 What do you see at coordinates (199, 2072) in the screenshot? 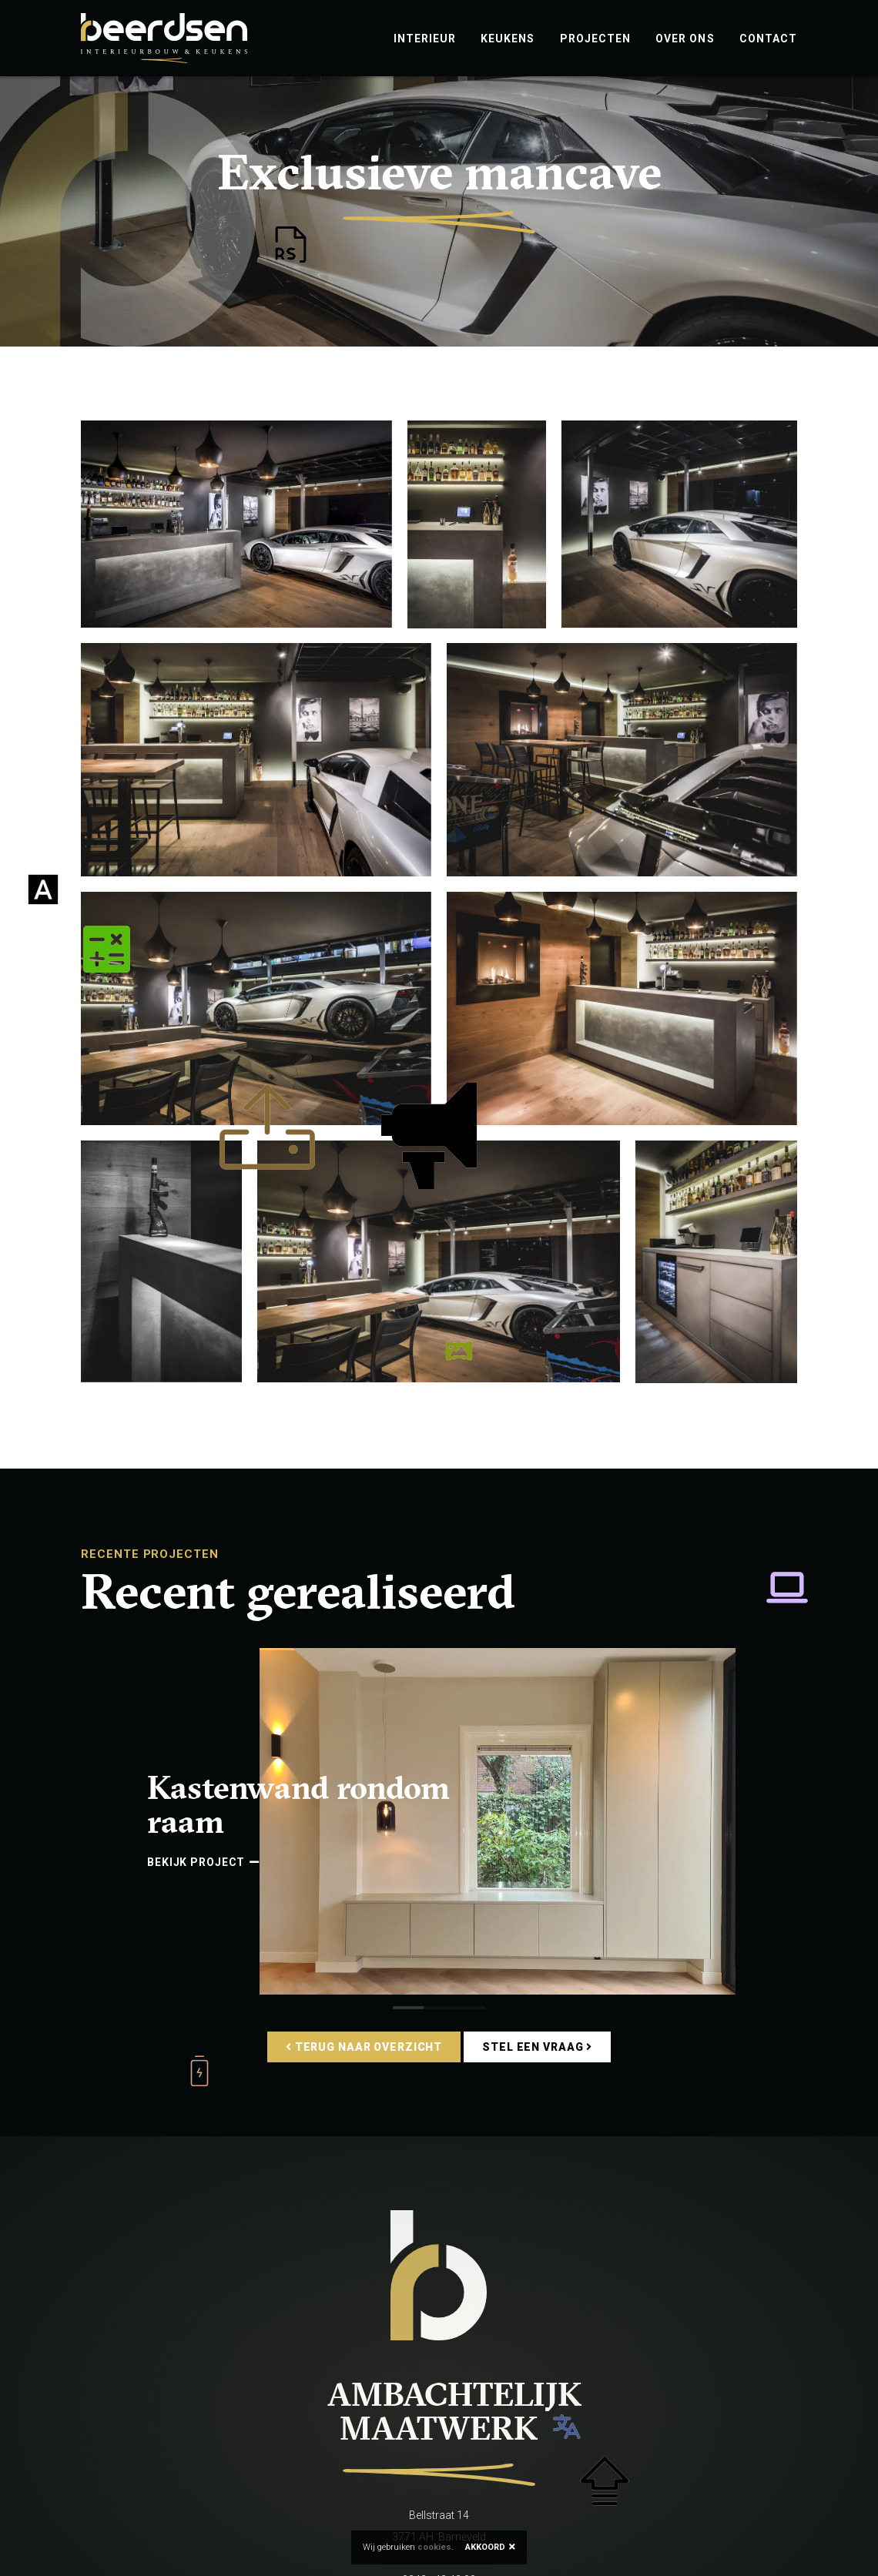
I see `indicates device is currently charging` at bounding box center [199, 2072].